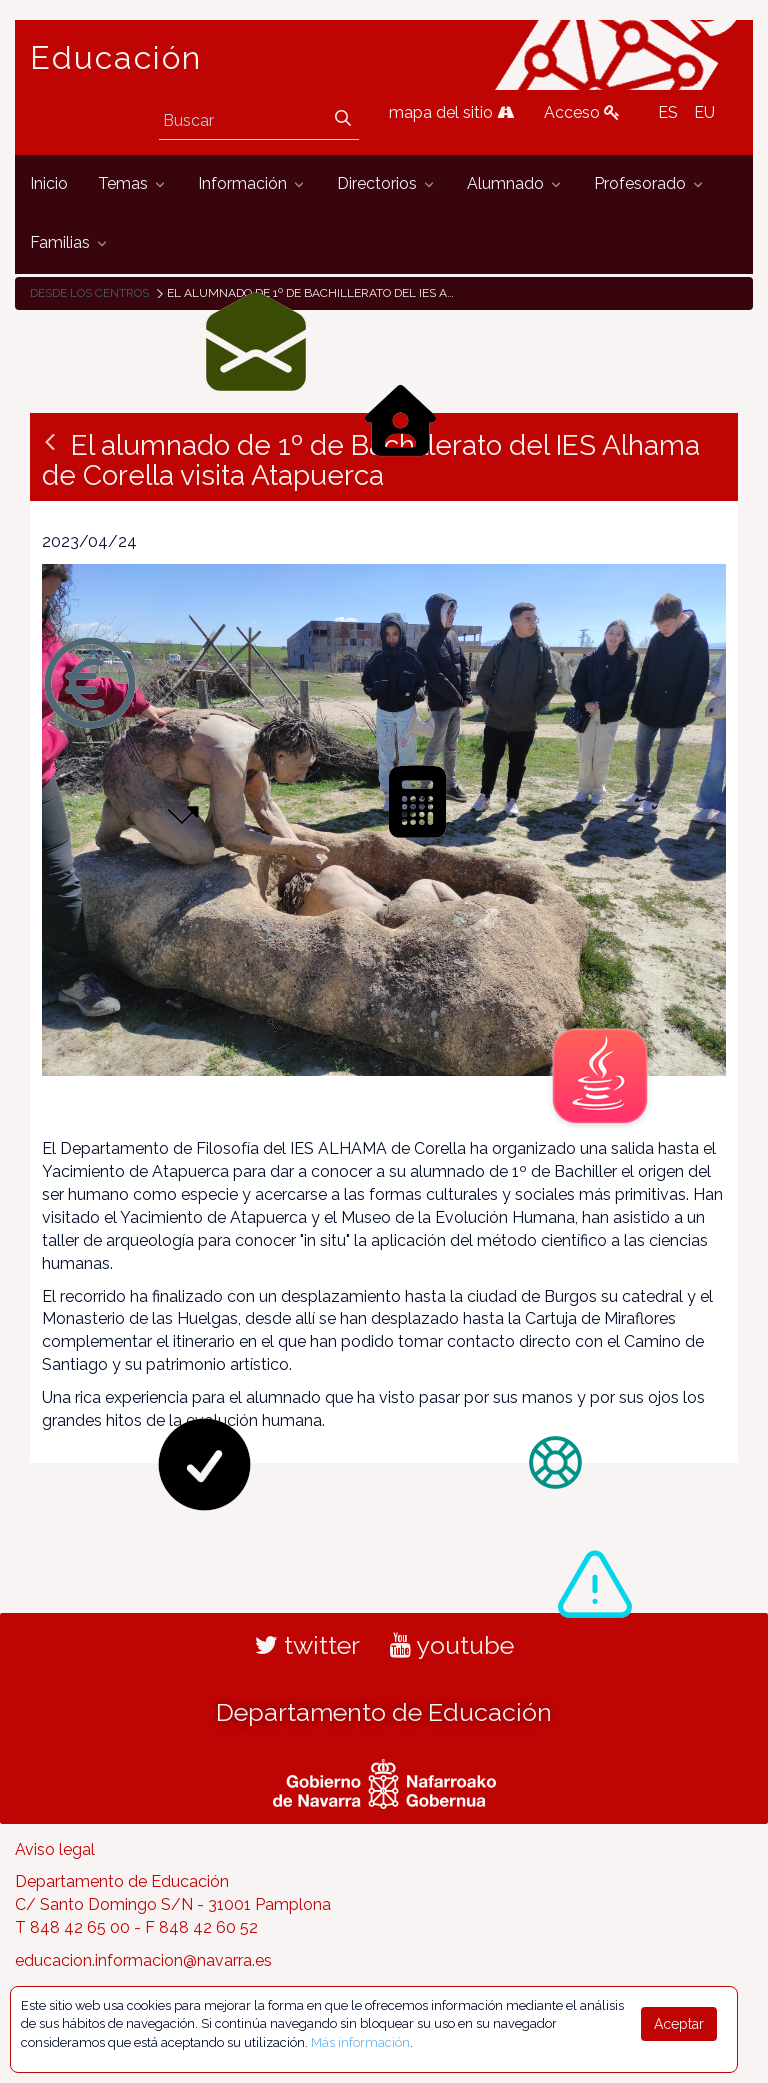 Image resolution: width=768 pixels, height=2083 pixels. Describe the element at coordinates (204, 1464) in the screenshot. I see `indicates a completed or successful action` at that location.